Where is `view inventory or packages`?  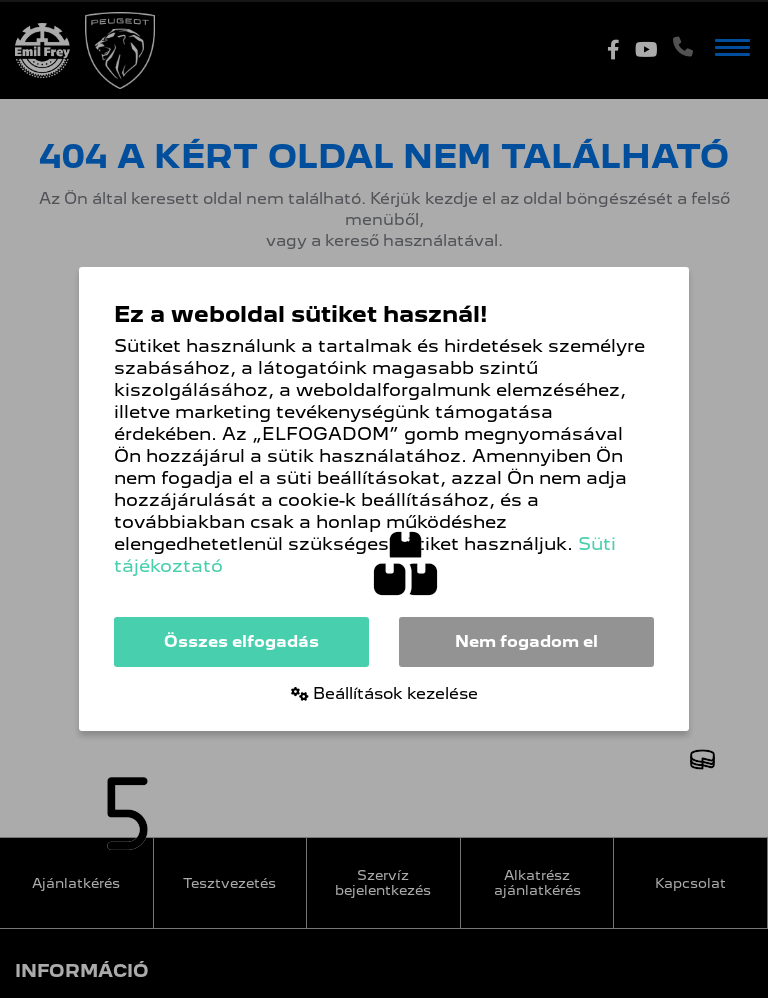
view inventory or packages is located at coordinates (405, 563).